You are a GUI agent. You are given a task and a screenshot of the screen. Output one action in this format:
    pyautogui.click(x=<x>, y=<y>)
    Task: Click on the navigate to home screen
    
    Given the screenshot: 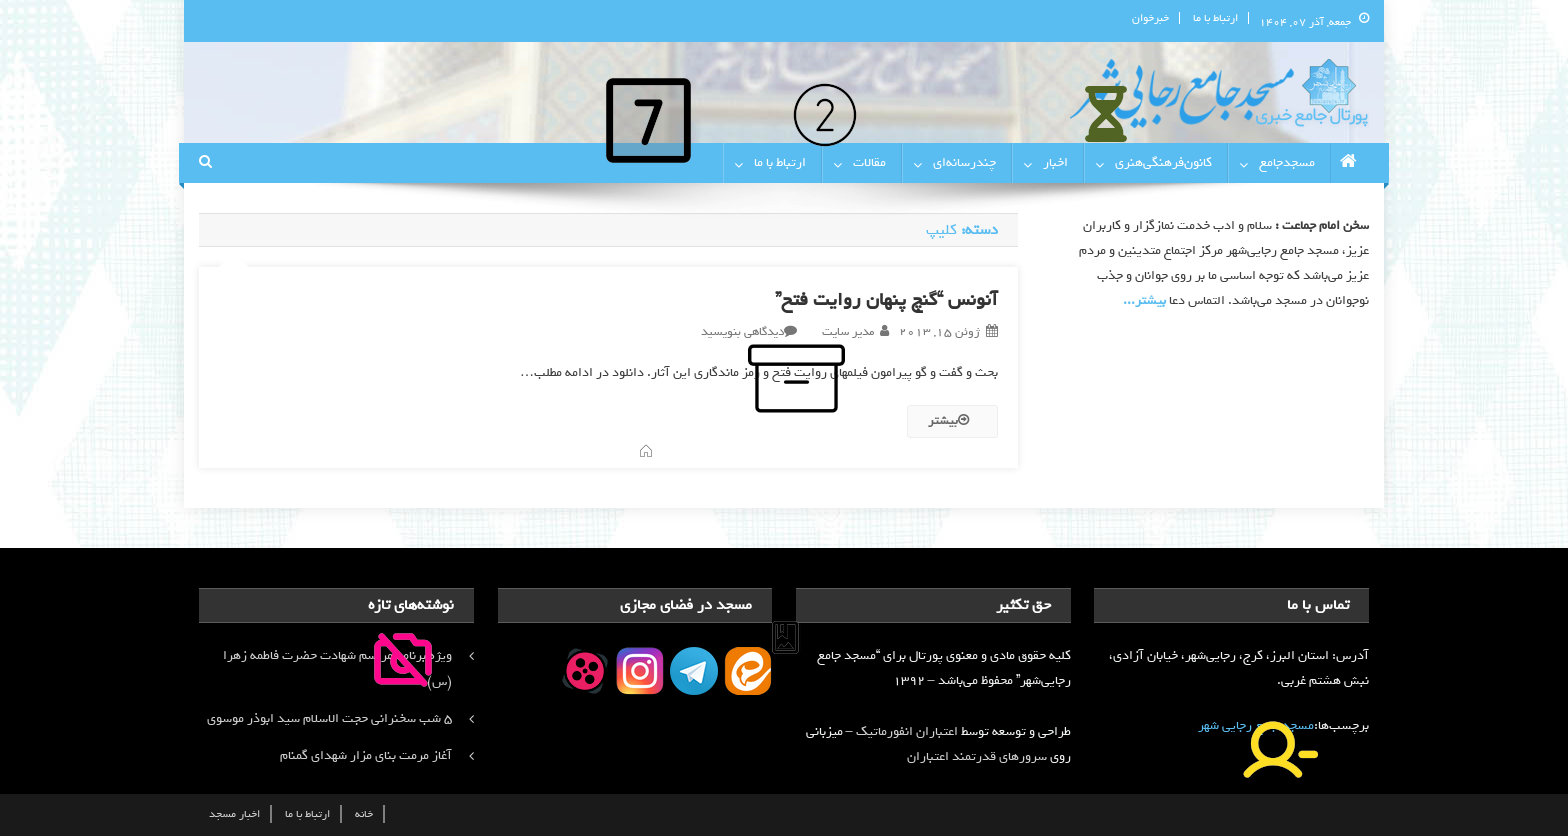 What is the action you would take?
    pyautogui.click(x=646, y=451)
    